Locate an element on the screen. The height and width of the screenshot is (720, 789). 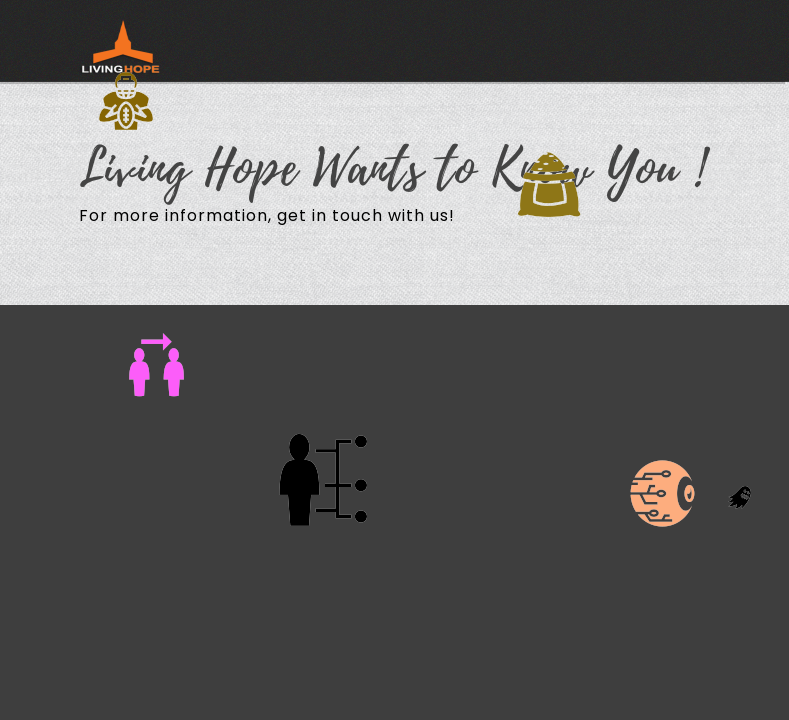
view character skills or abilities is located at coordinates (325, 479).